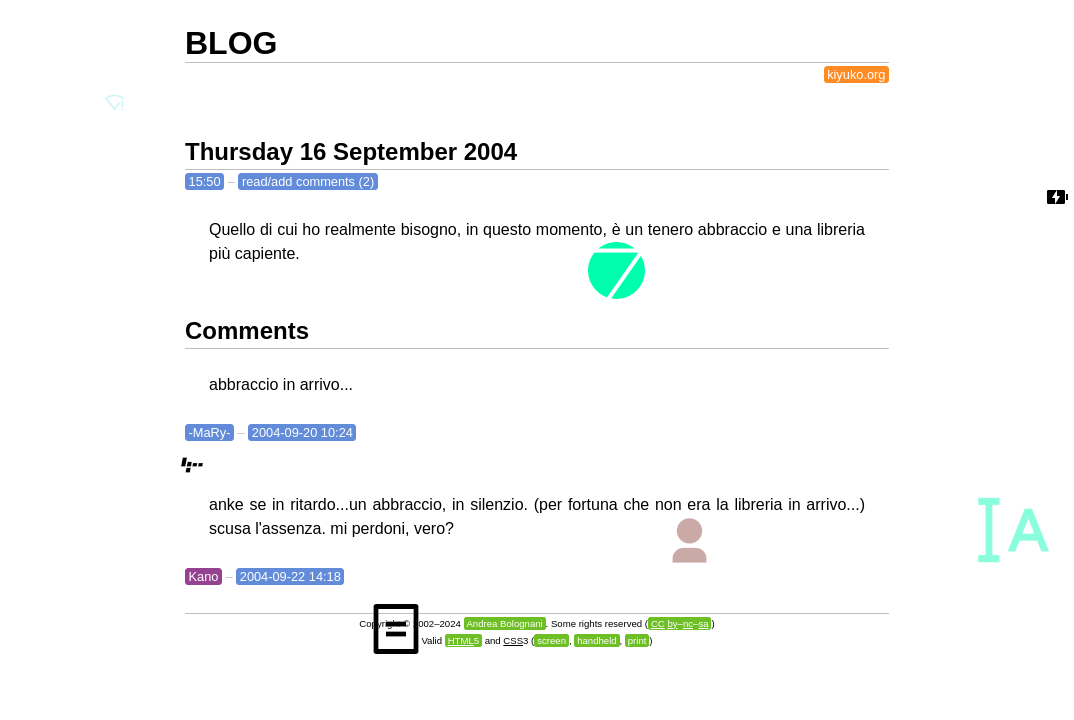 This screenshot has height=720, width=1074. I want to click on indicates battery is currently charging, so click(1057, 197).